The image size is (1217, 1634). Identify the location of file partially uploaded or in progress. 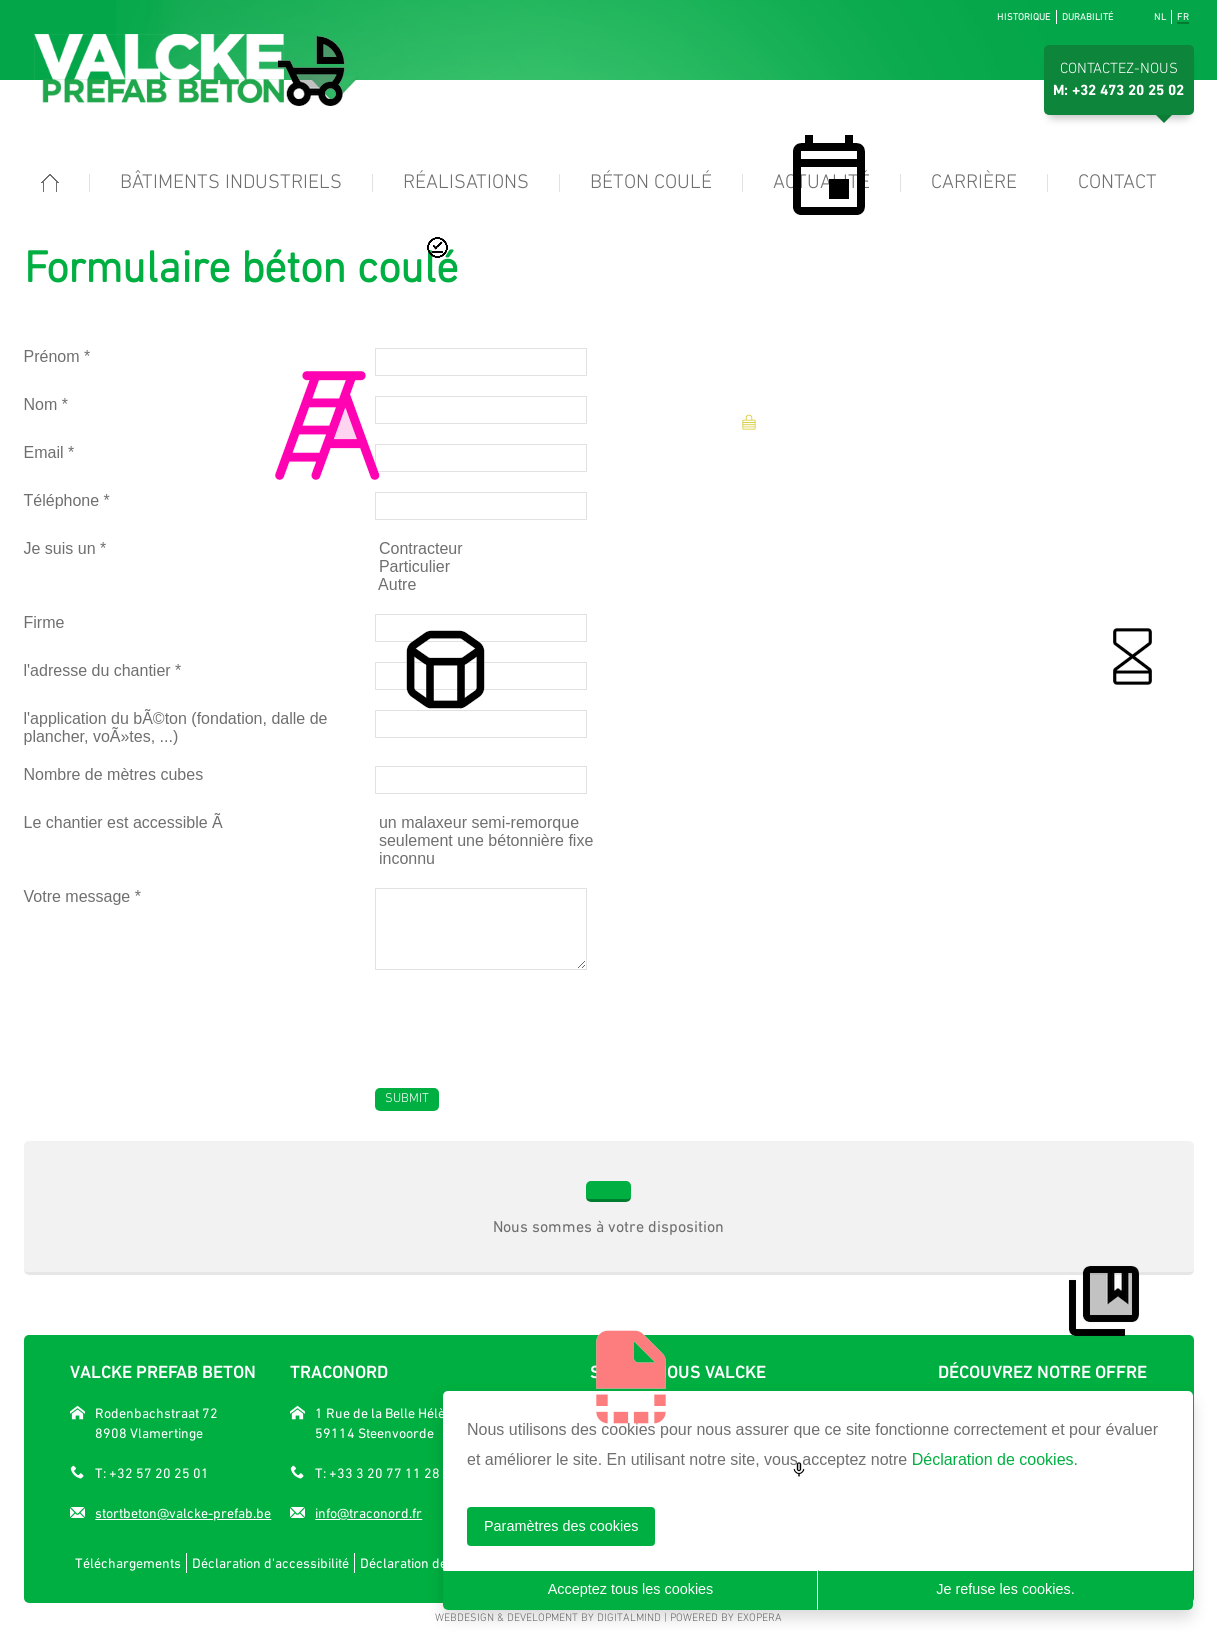
(631, 1377).